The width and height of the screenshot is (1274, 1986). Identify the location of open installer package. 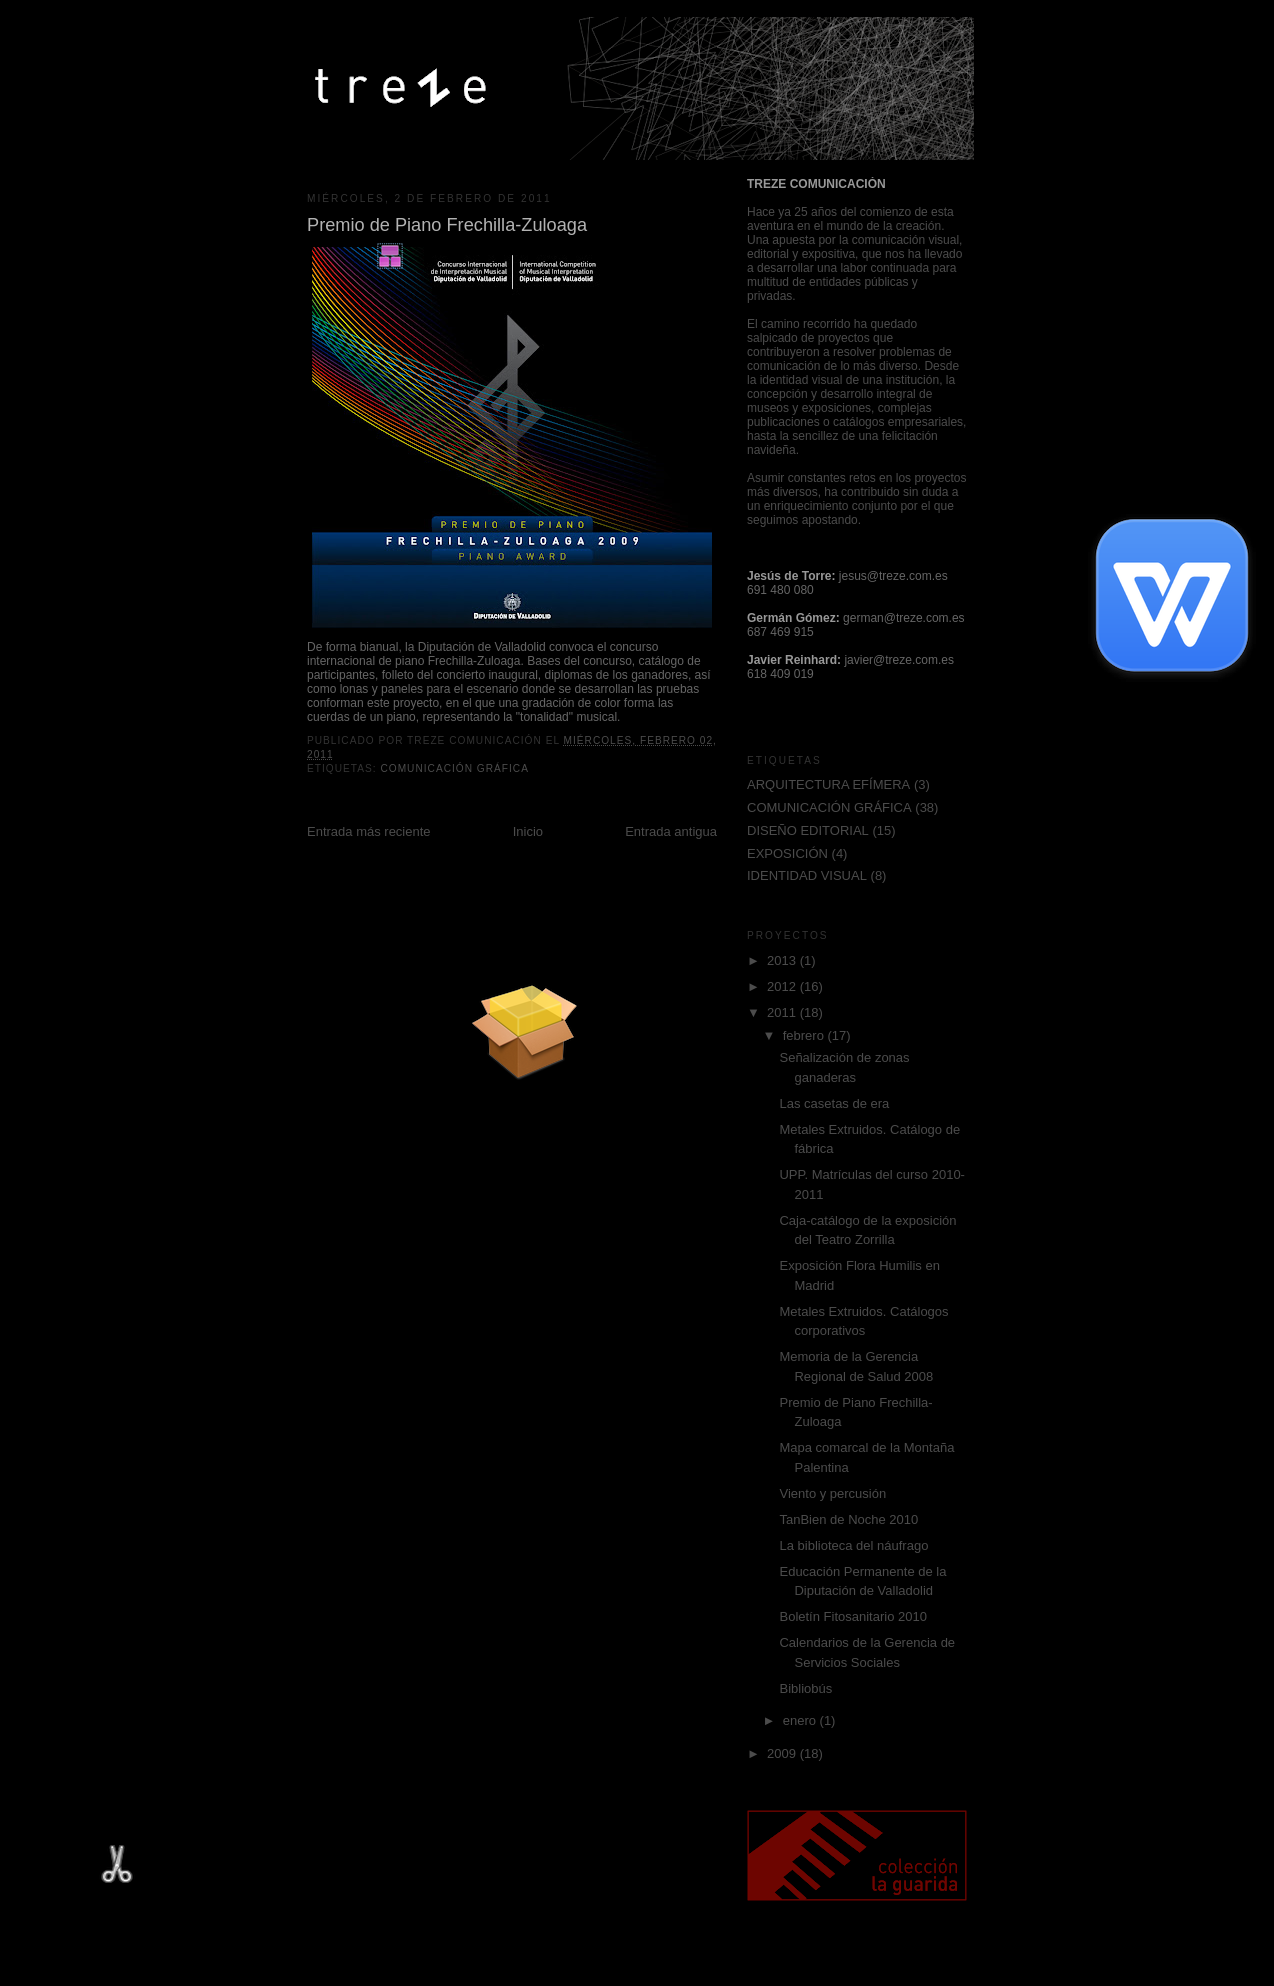
(526, 1031).